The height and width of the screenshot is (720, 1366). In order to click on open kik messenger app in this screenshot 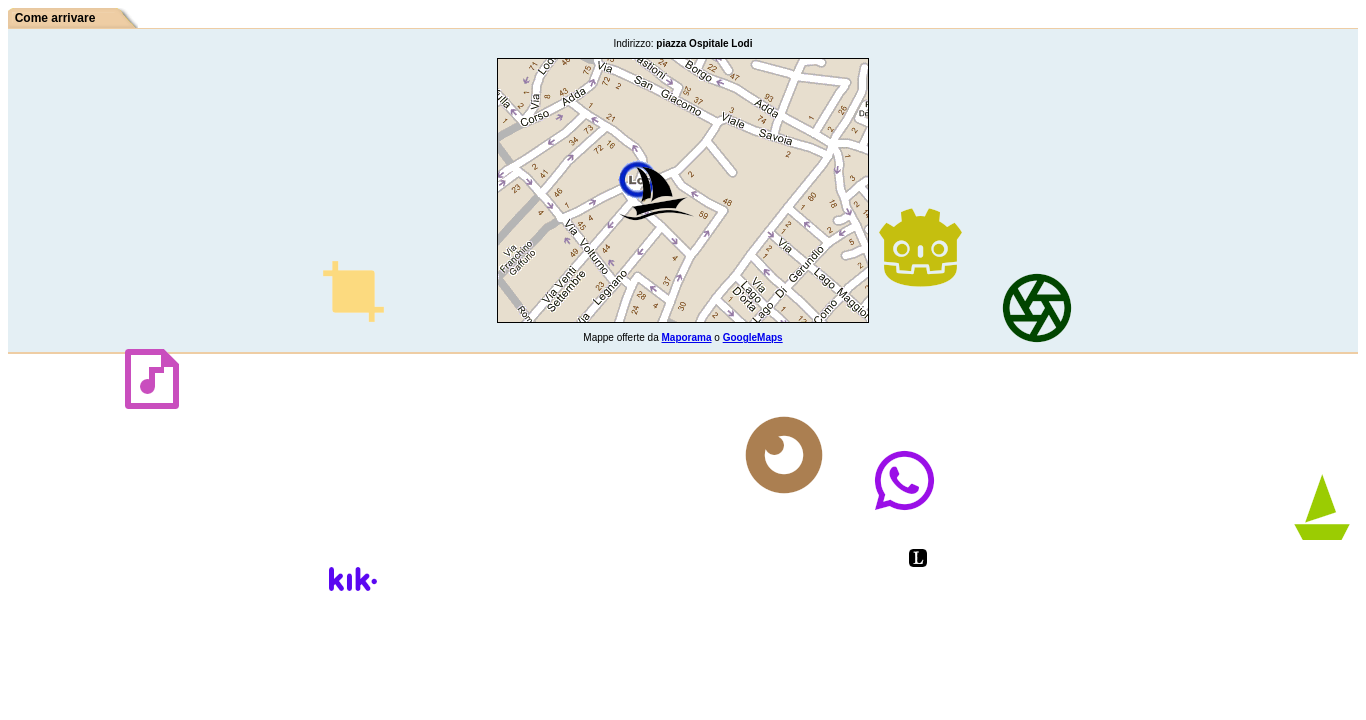, I will do `click(353, 579)`.